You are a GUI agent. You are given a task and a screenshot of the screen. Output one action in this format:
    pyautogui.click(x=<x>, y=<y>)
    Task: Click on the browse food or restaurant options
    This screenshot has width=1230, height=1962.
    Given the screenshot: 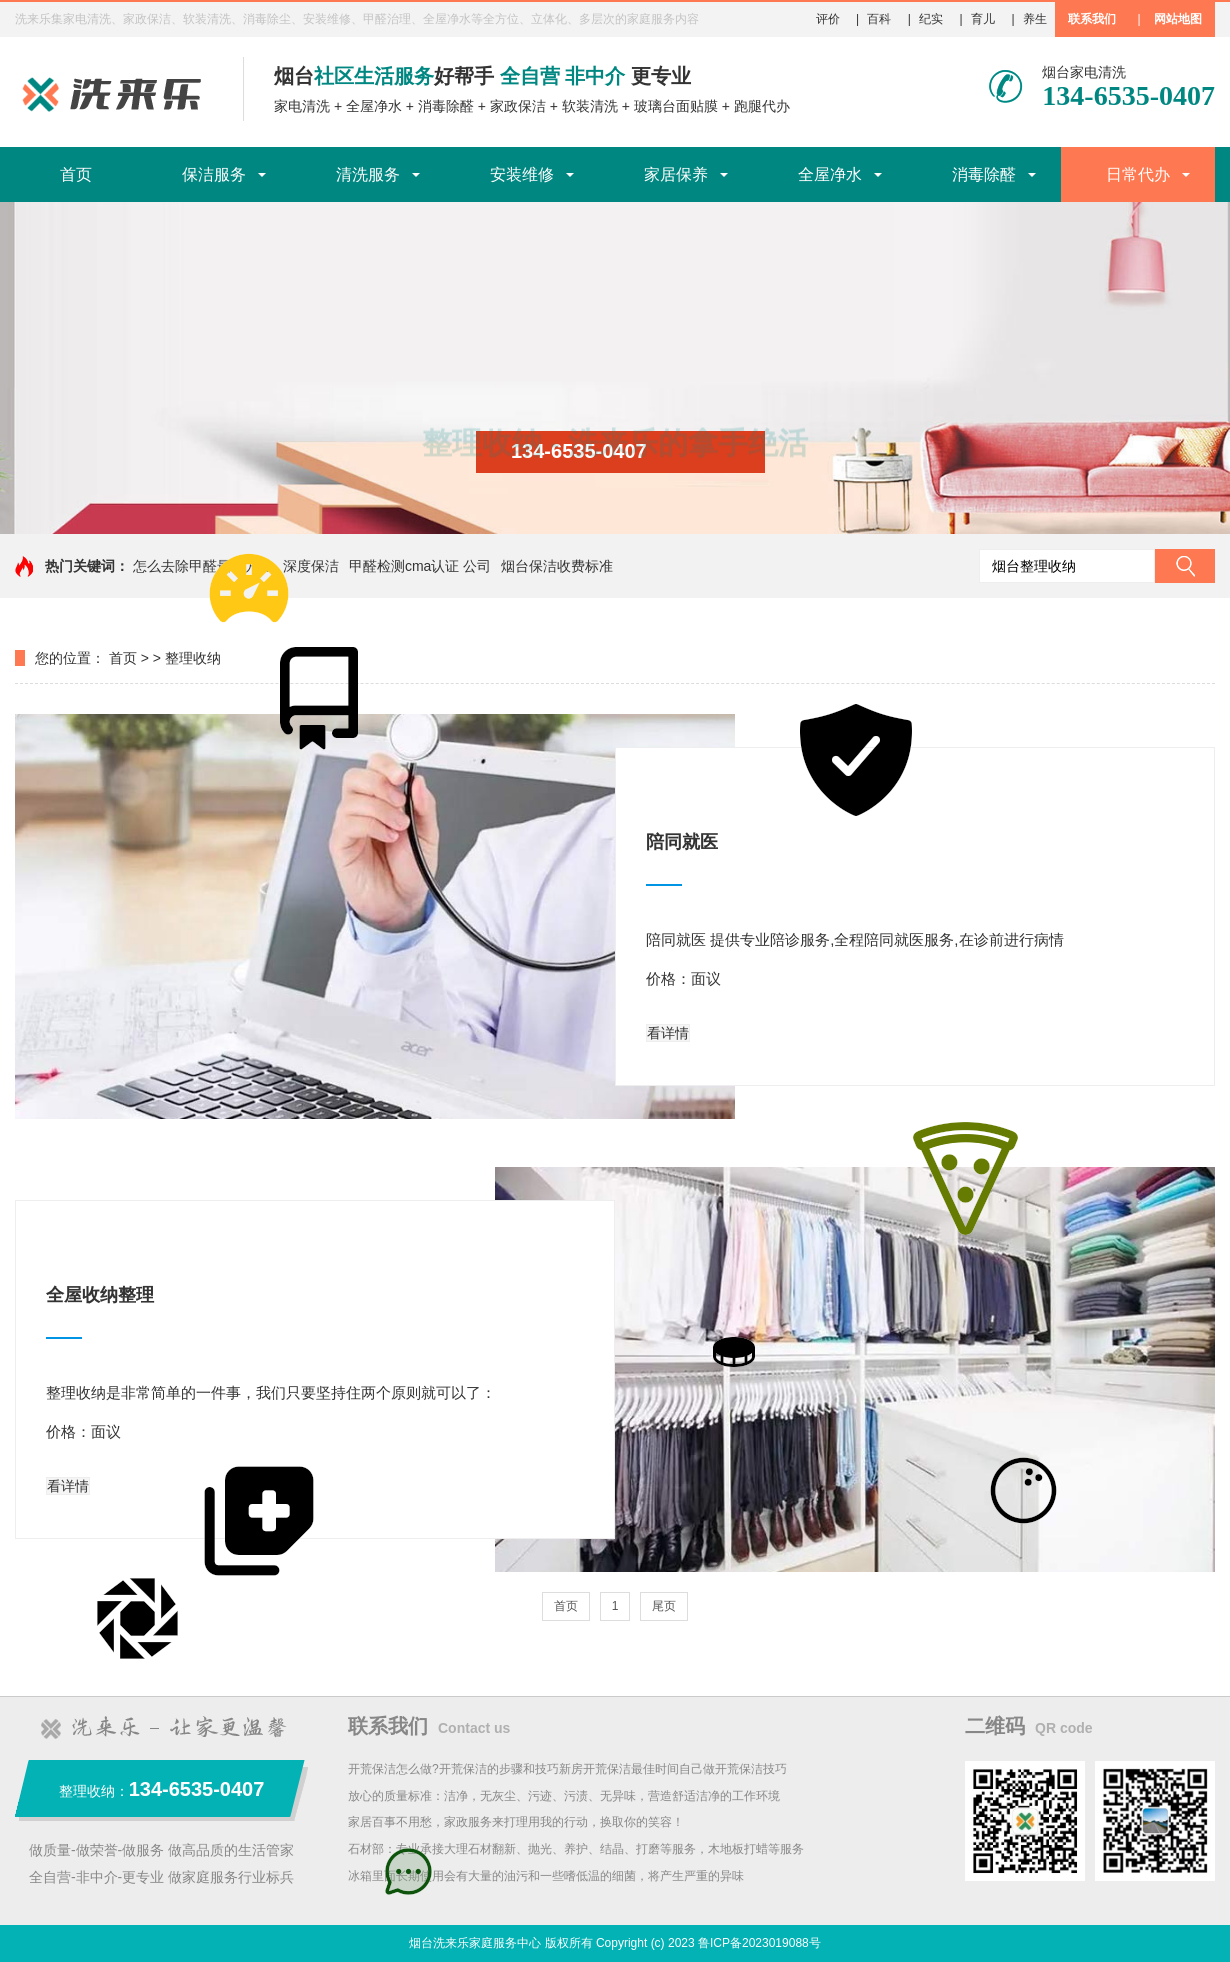 What is the action you would take?
    pyautogui.click(x=965, y=1178)
    